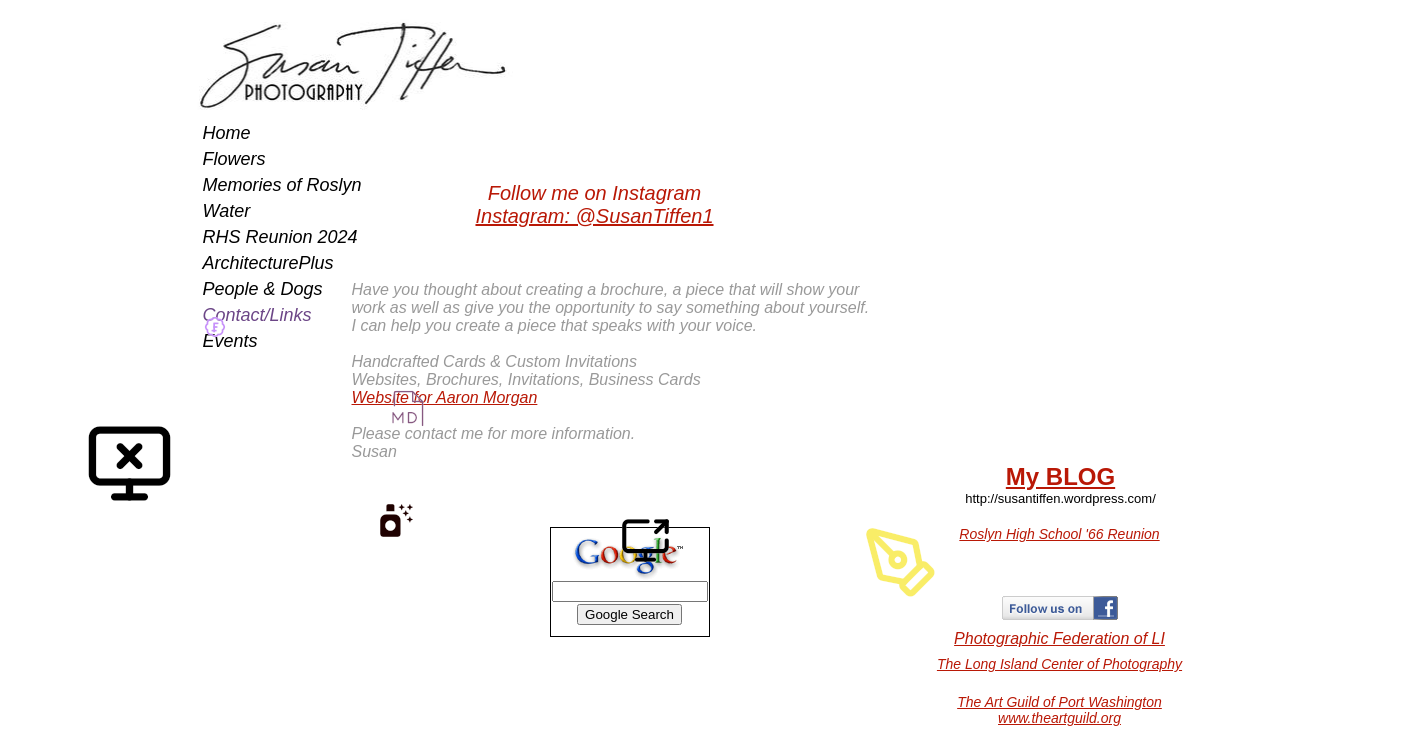  What do you see at coordinates (645, 540) in the screenshot?
I see `share your screen with others` at bounding box center [645, 540].